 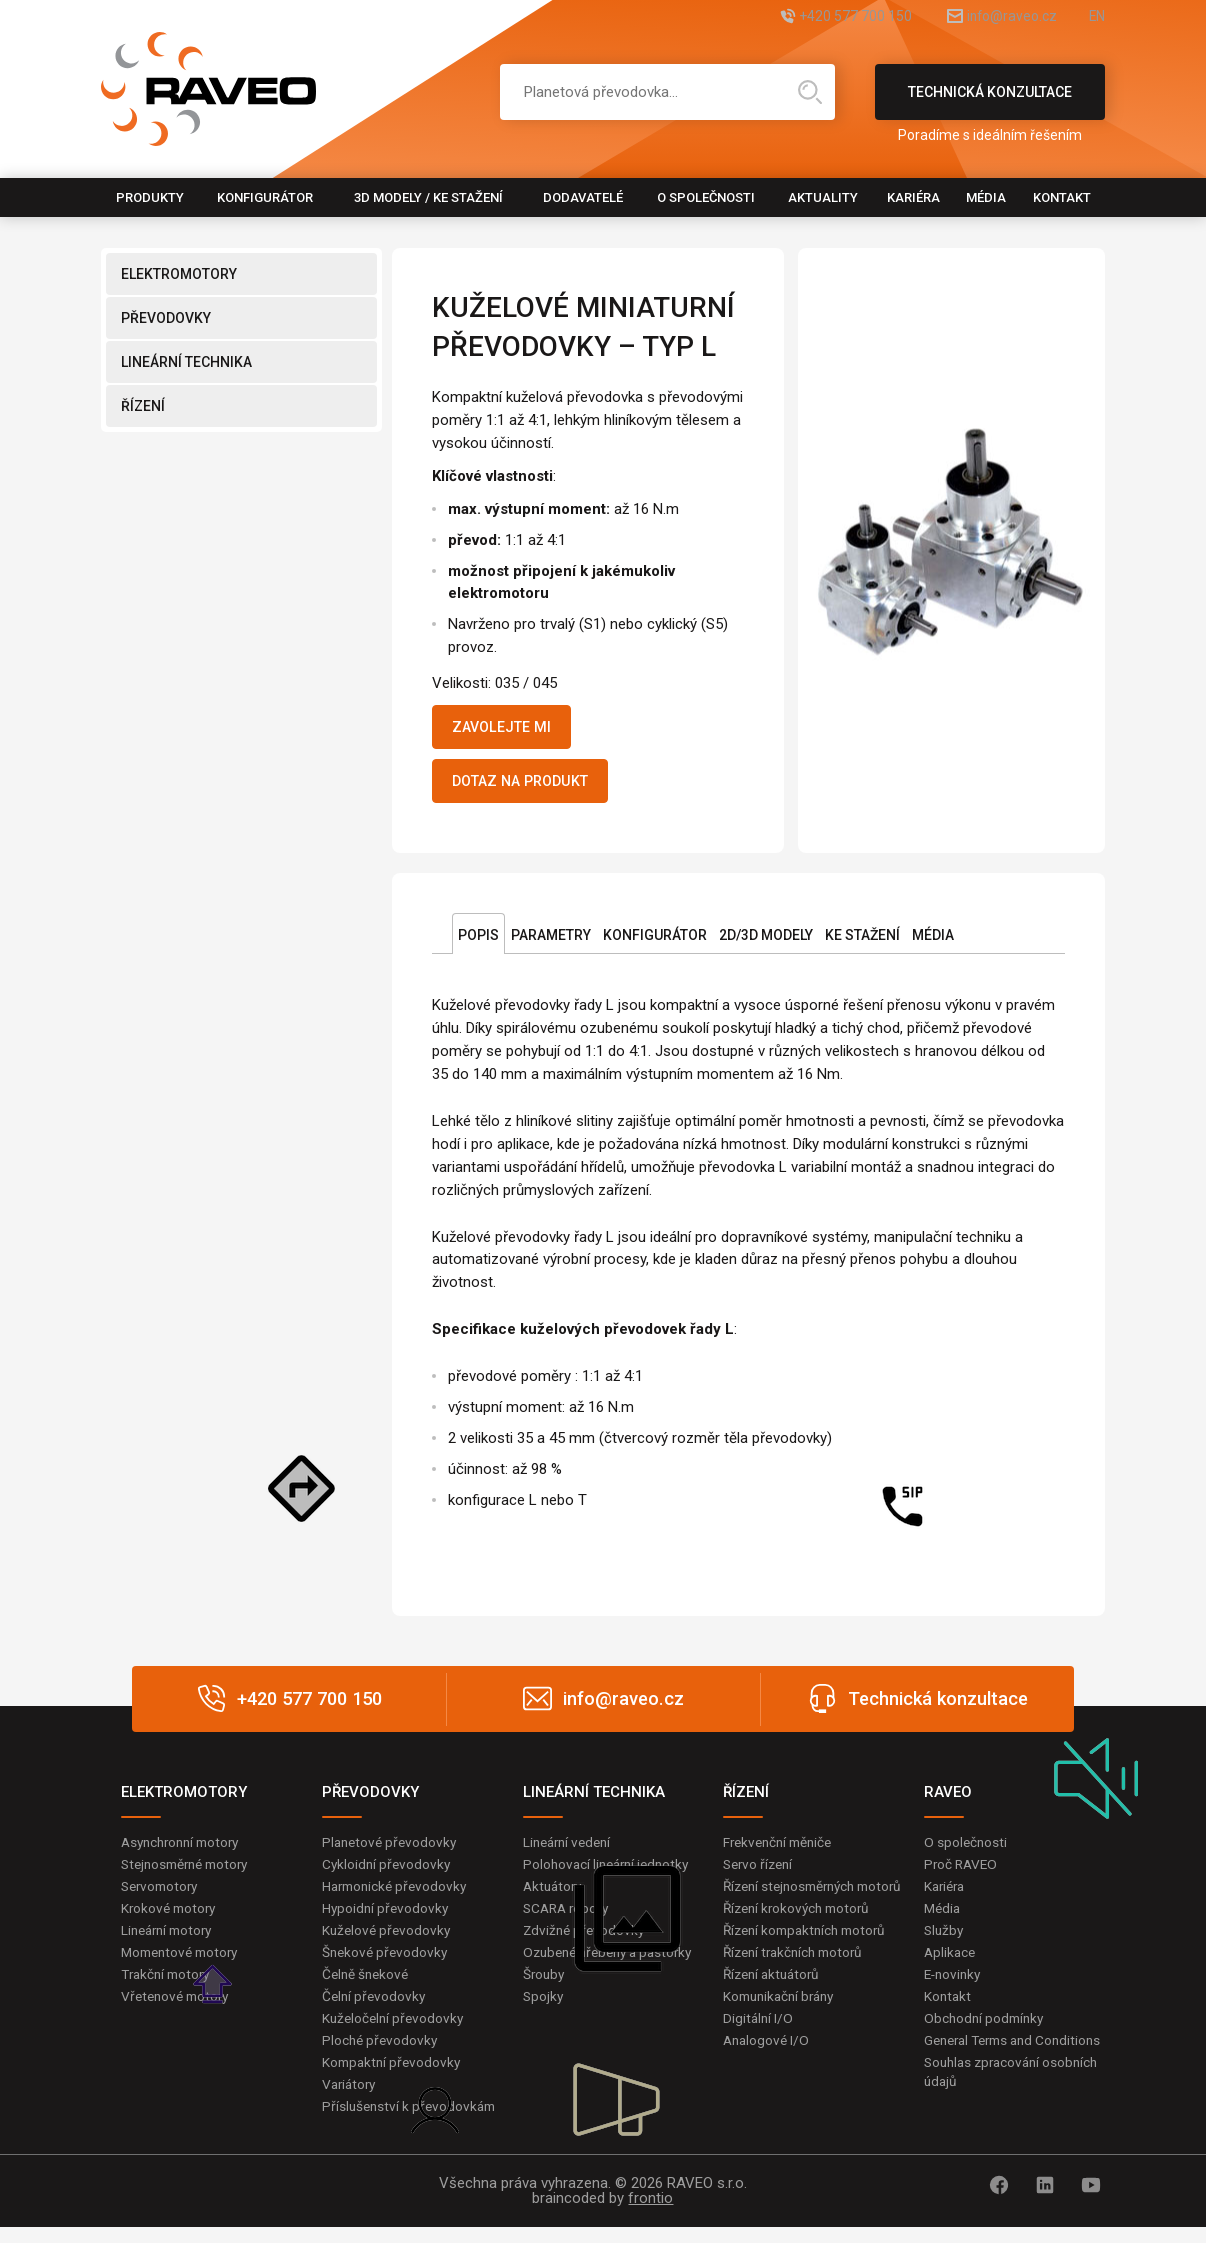 What do you see at coordinates (1094, 1778) in the screenshot?
I see `mute audio or sound` at bounding box center [1094, 1778].